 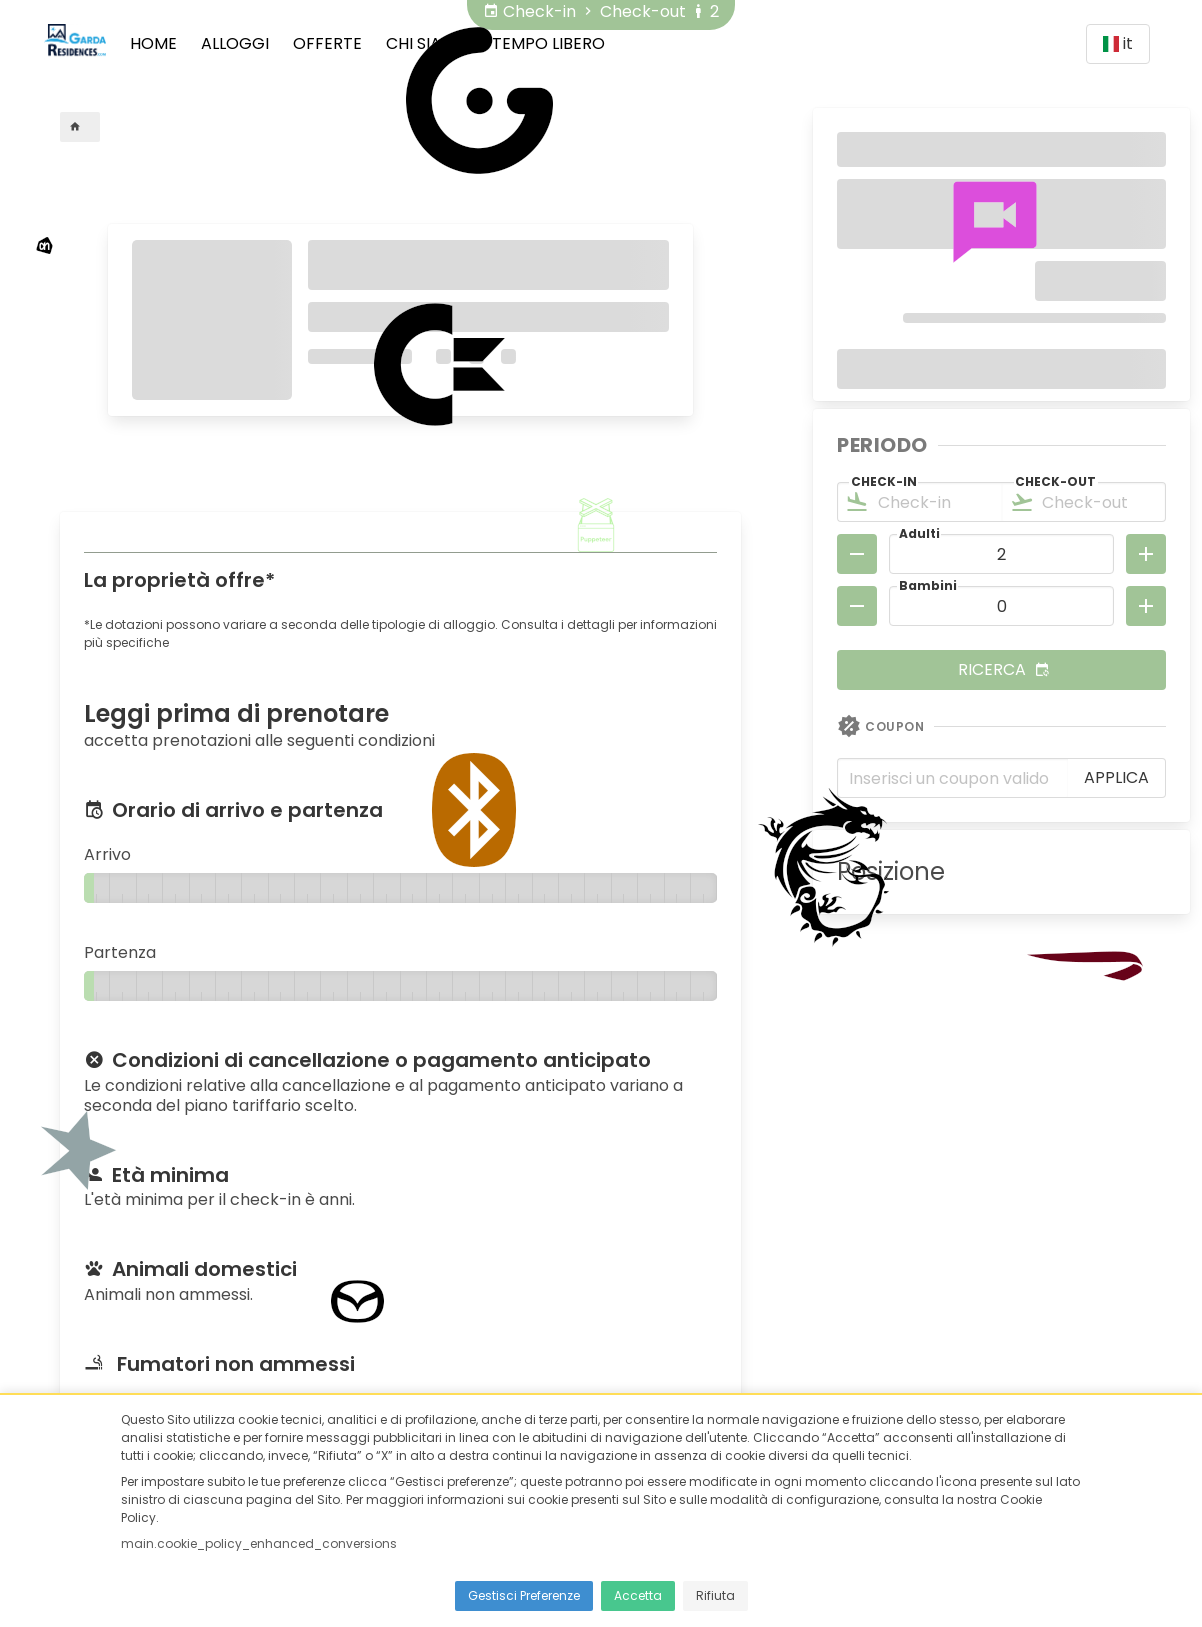 What do you see at coordinates (995, 219) in the screenshot?
I see `start a video chat` at bounding box center [995, 219].